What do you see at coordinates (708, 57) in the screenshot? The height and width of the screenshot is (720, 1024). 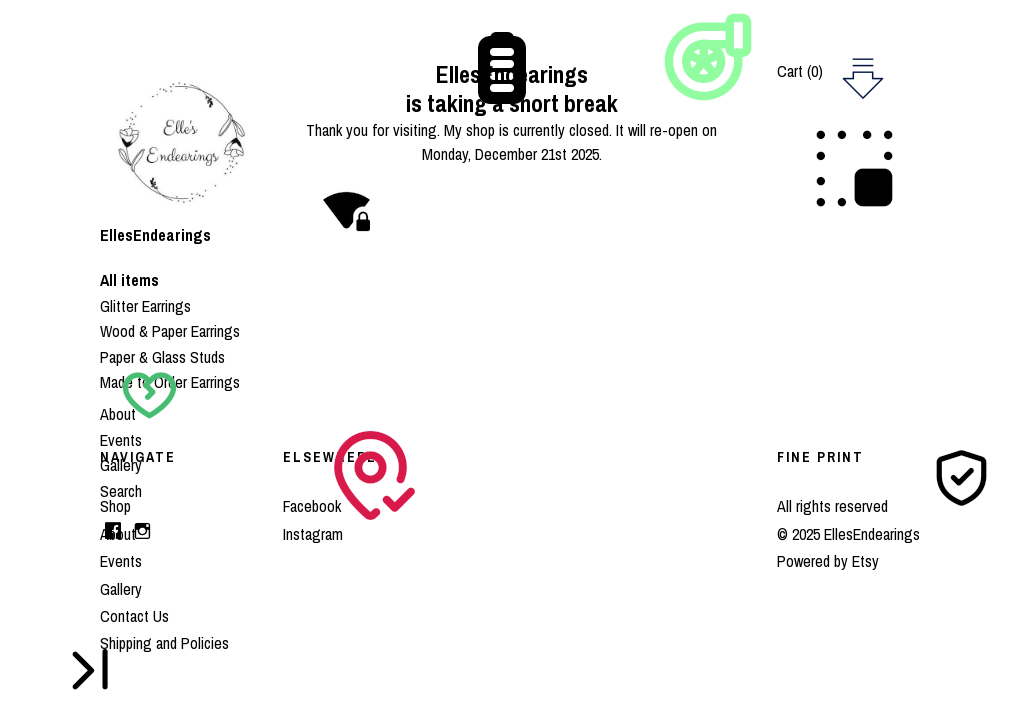 I see `access turbocharger or engine performance settings` at bounding box center [708, 57].